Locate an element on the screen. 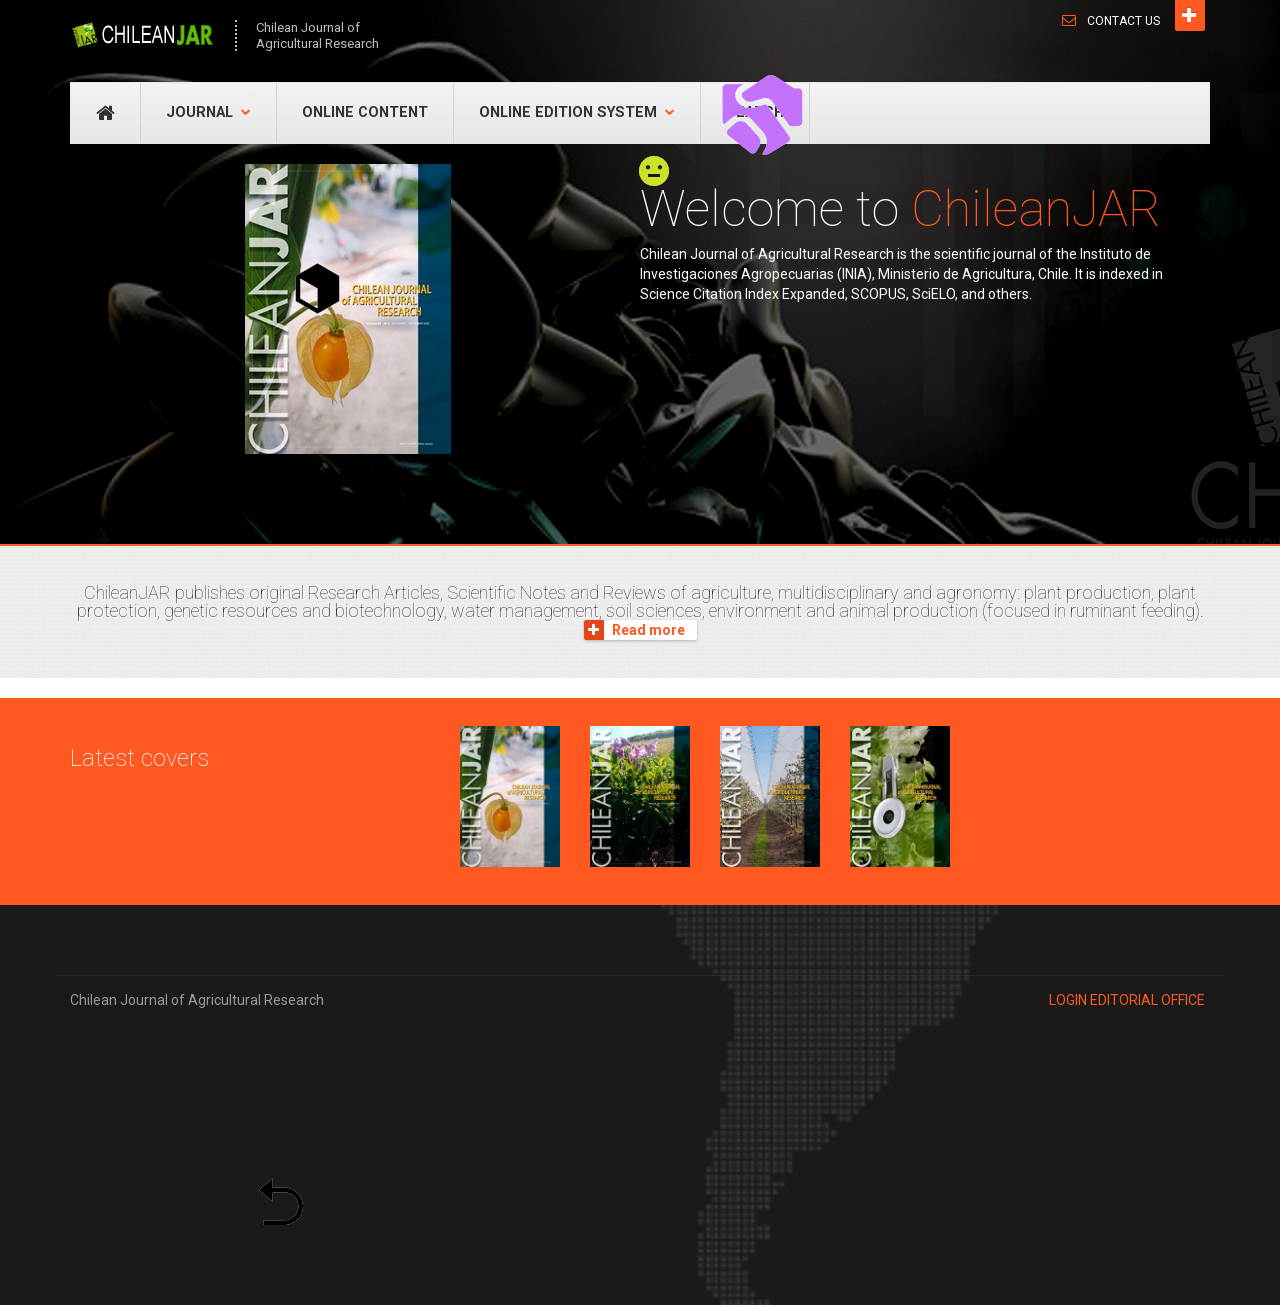 Image resolution: width=1280 pixels, height=1305 pixels. go back to the previous screen is located at coordinates (282, 1204).